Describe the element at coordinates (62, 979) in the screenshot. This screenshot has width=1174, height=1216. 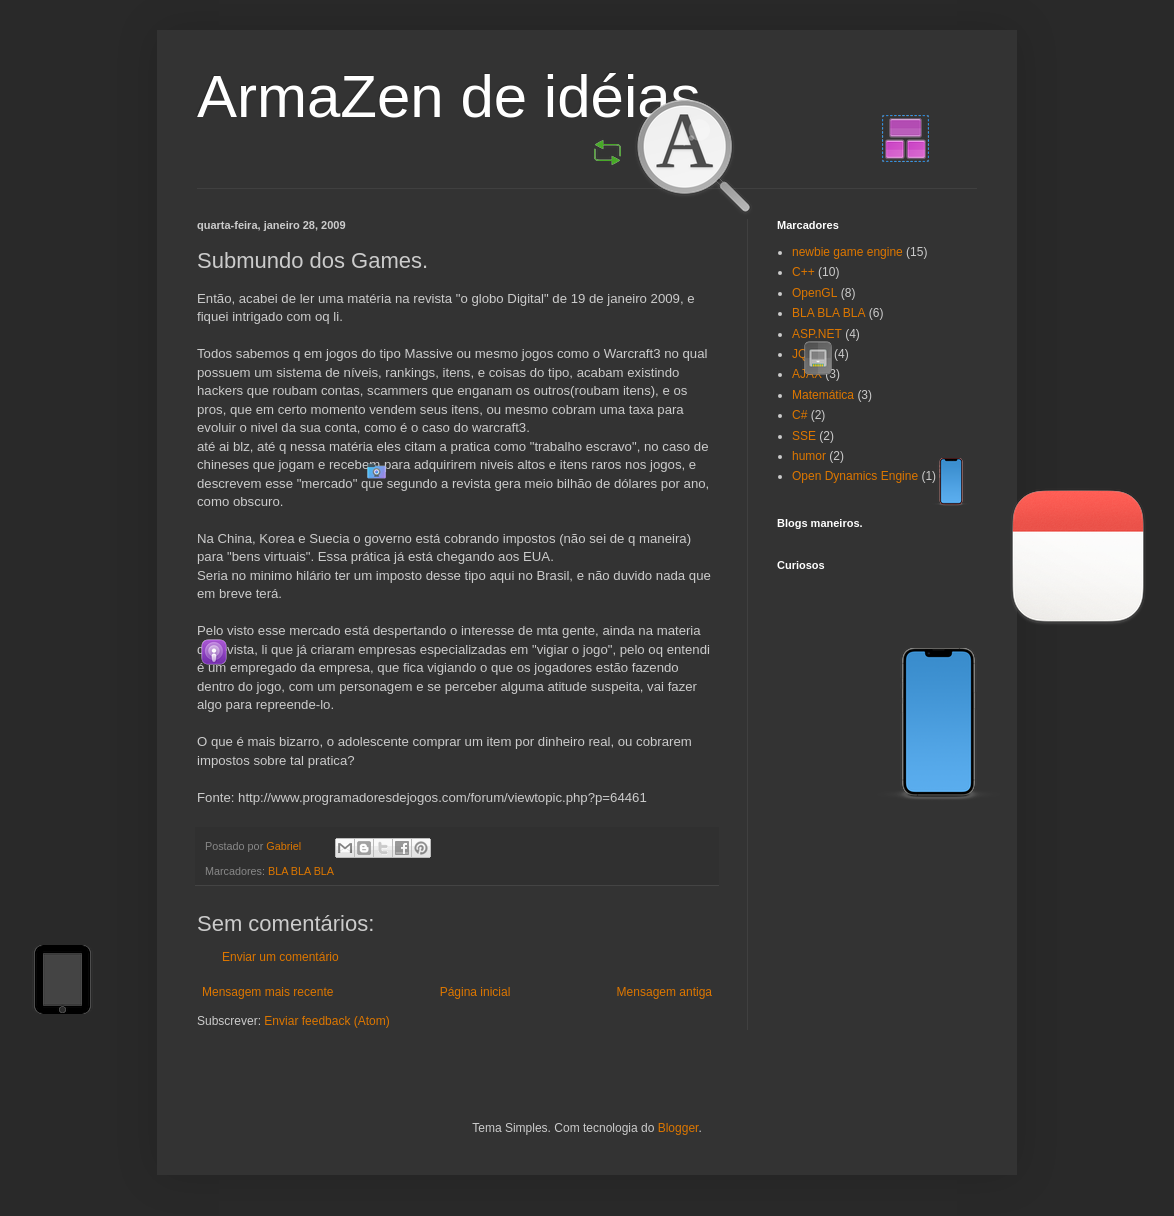
I see `view connected iPad device` at that location.